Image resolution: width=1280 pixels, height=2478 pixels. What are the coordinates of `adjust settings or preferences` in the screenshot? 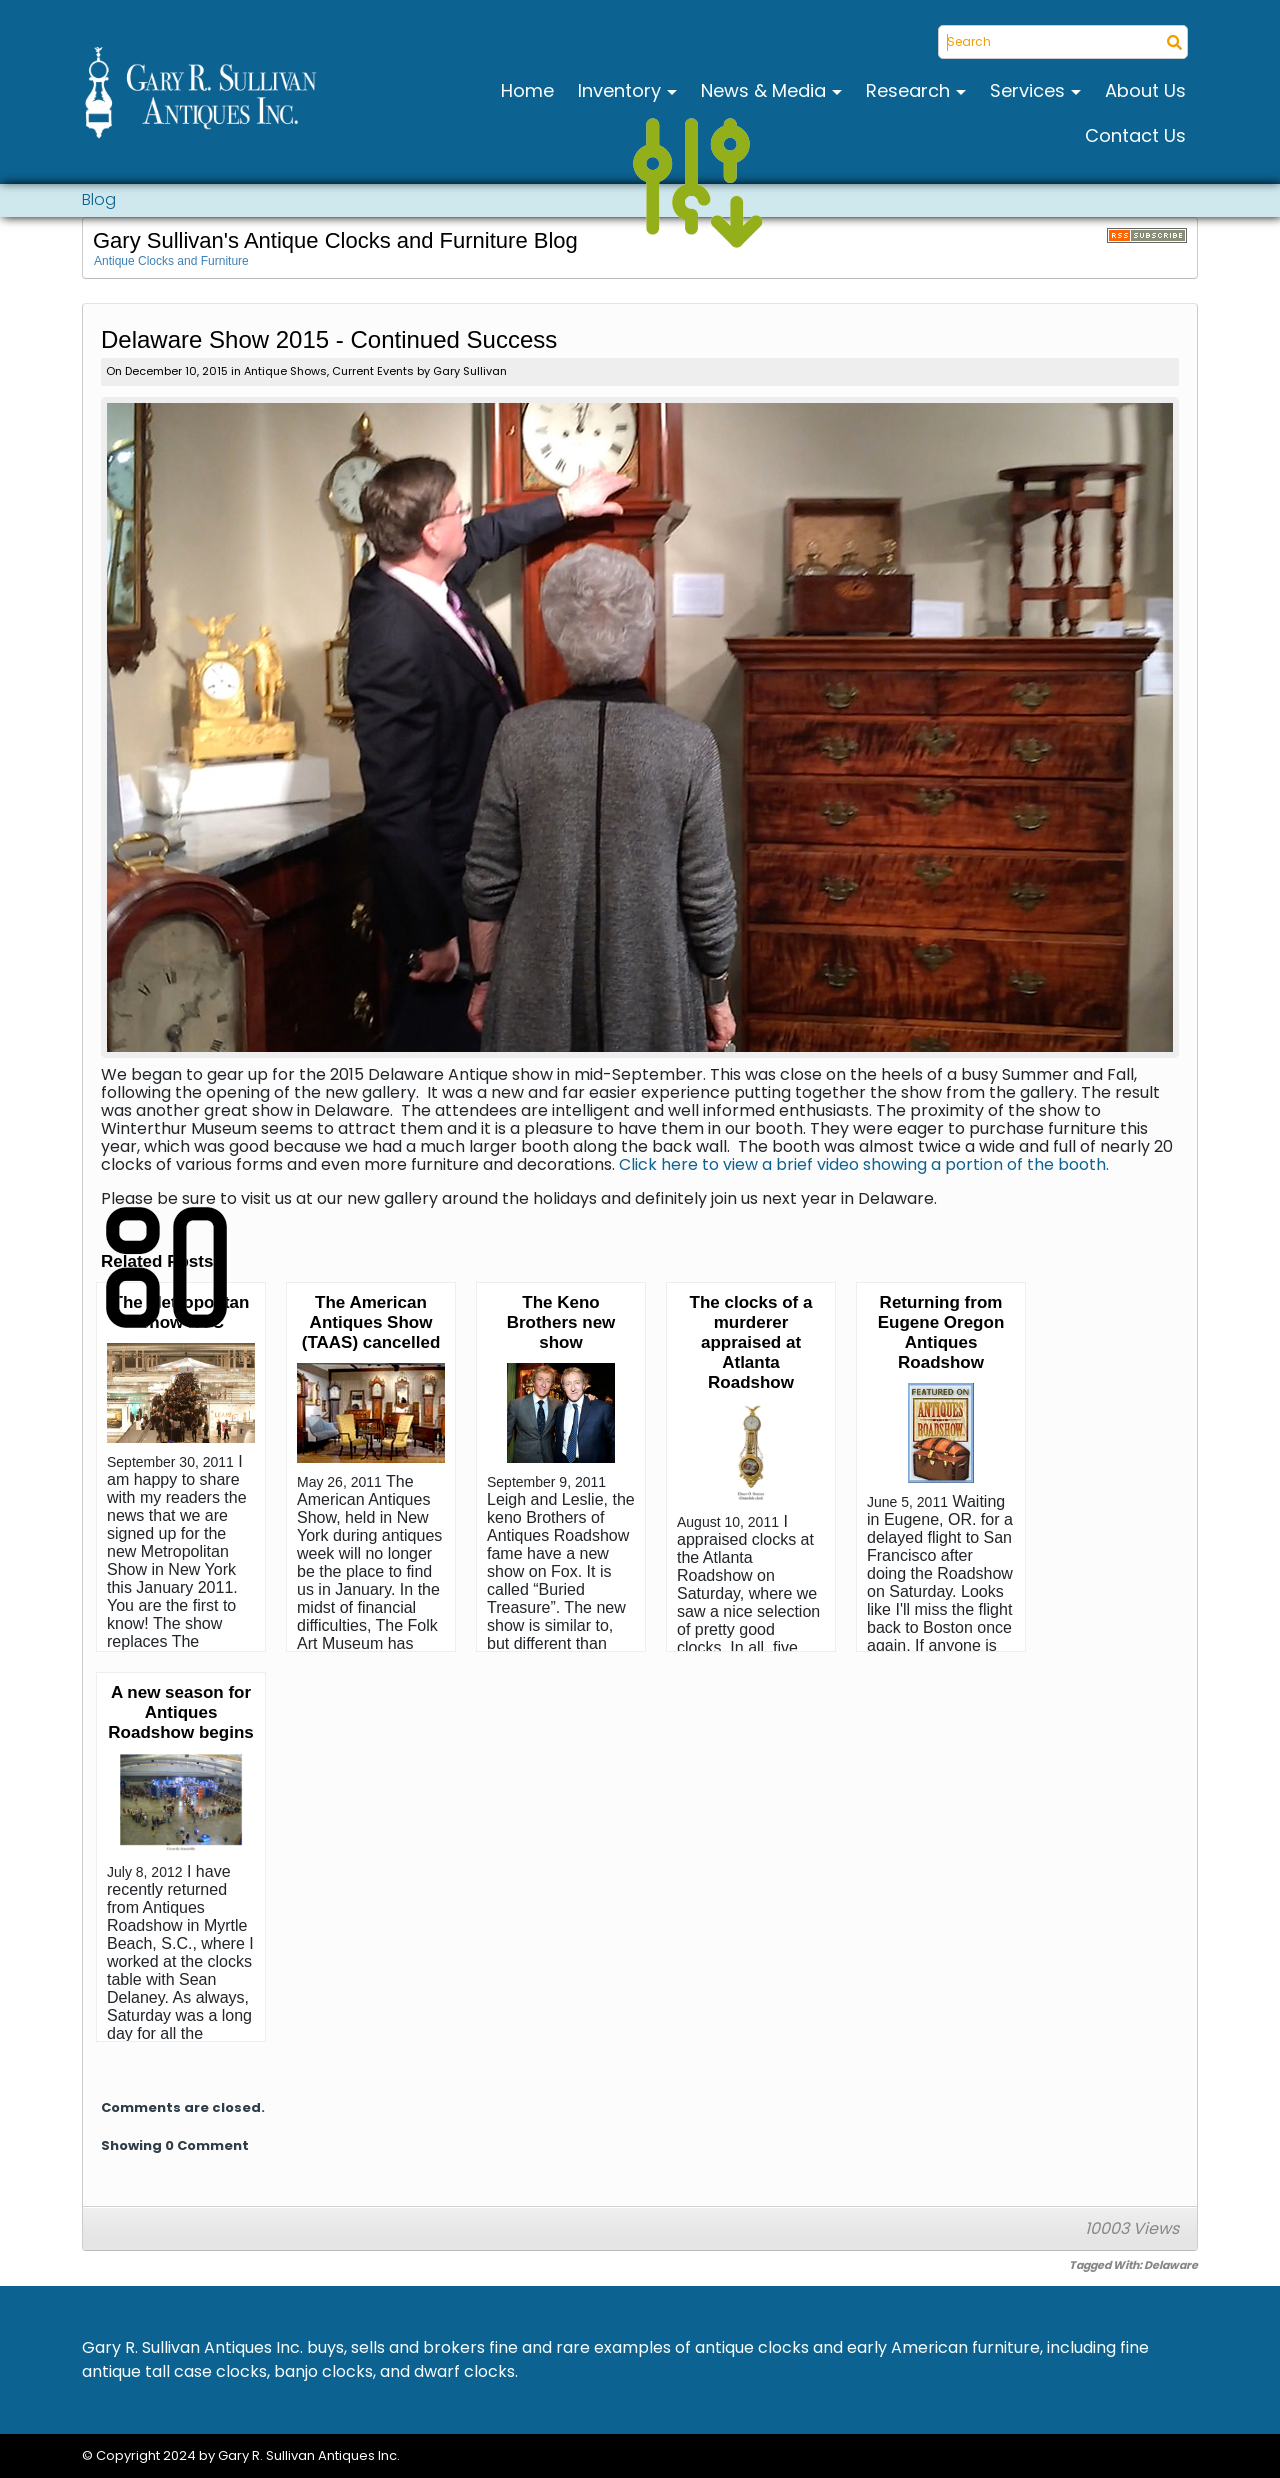 It's located at (691, 176).